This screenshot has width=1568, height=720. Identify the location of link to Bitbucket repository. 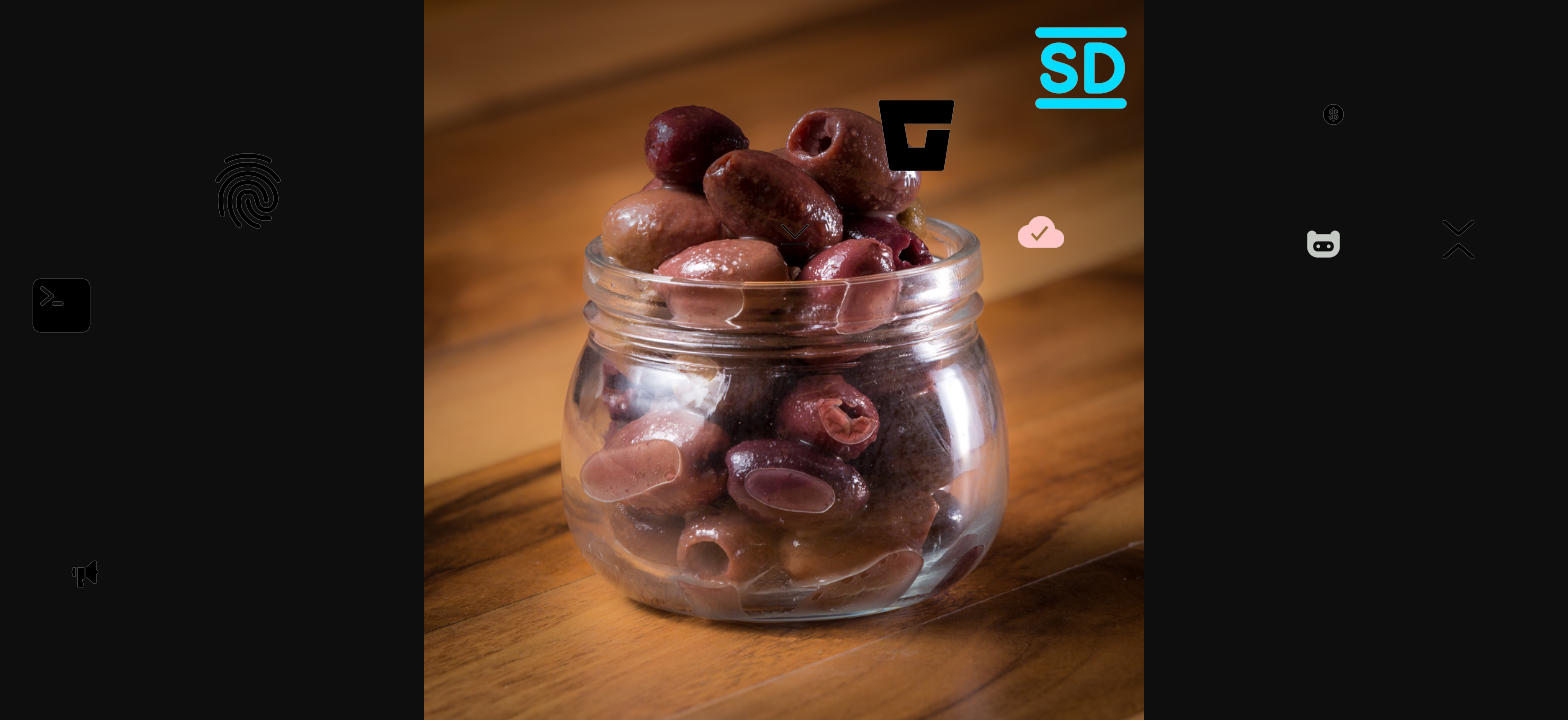
(916, 135).